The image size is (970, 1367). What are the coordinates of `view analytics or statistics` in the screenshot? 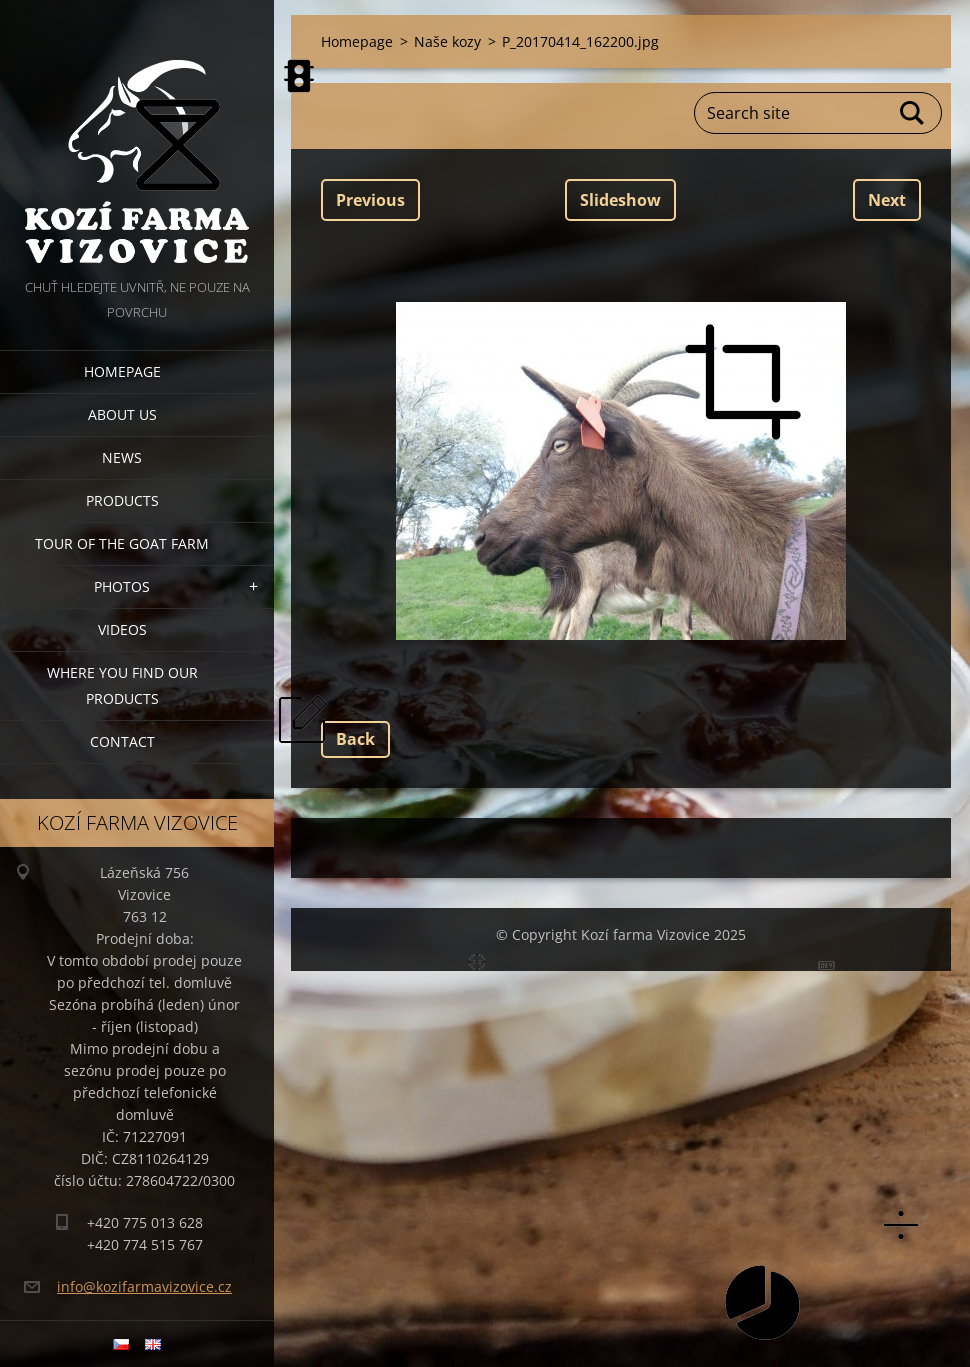 It's located at (762, 1302).